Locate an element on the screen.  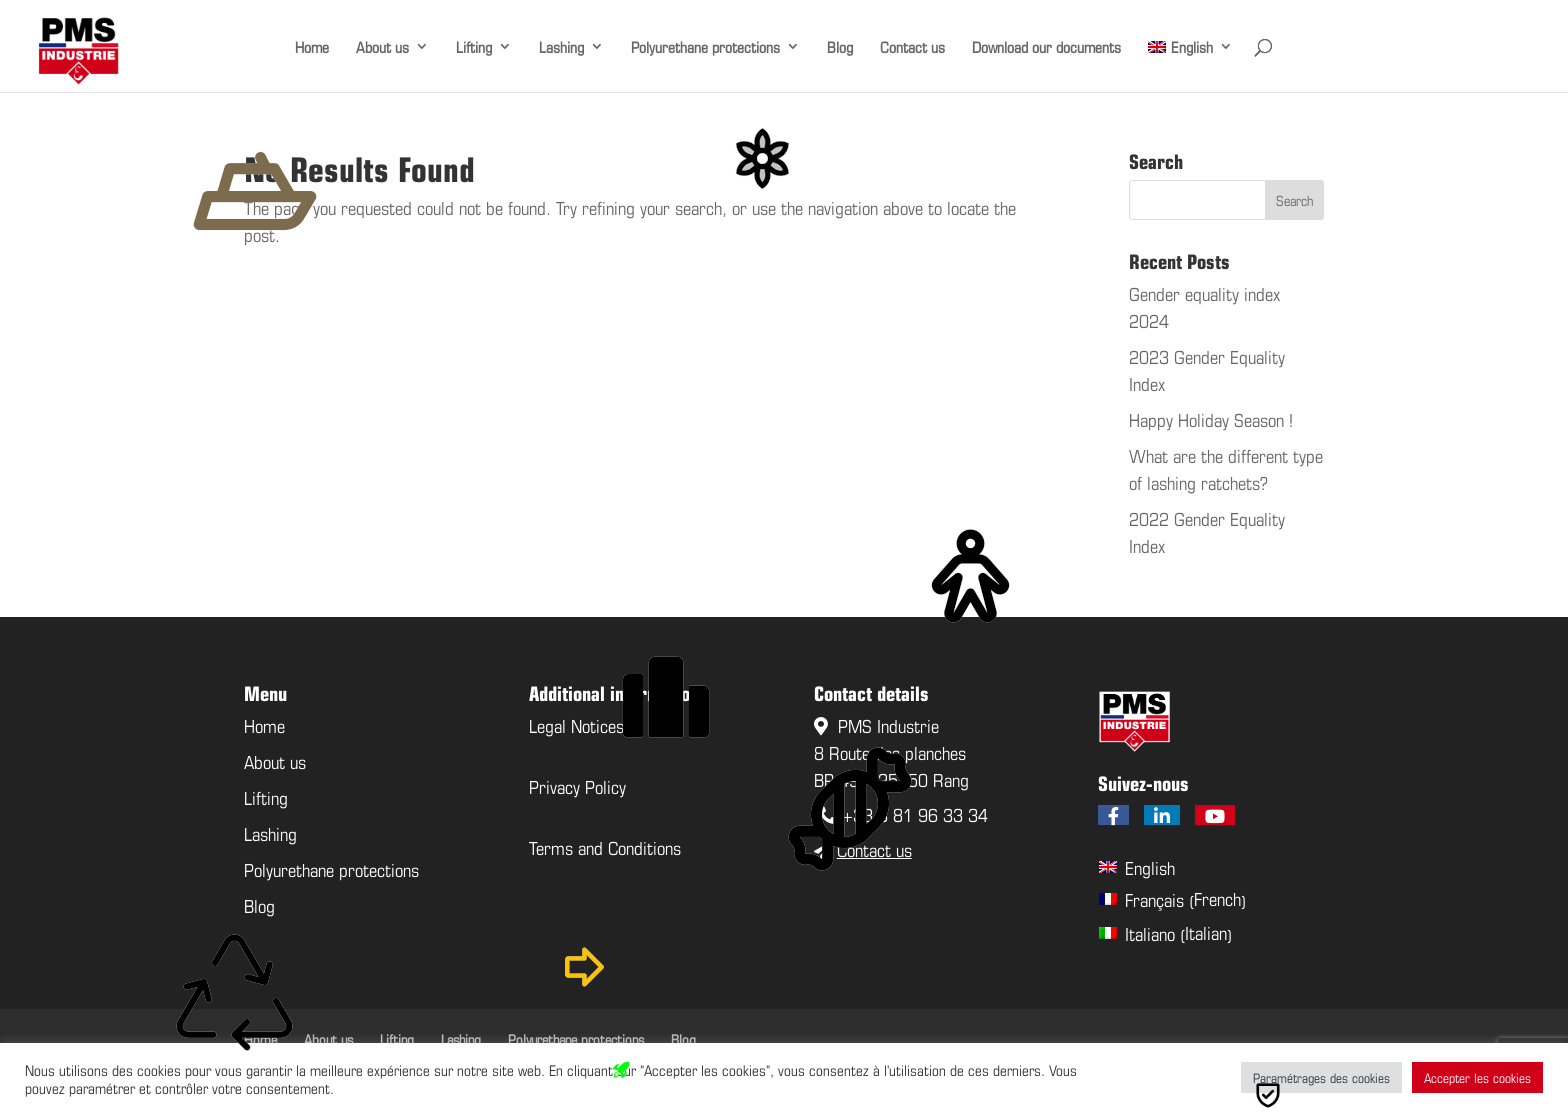
go forward or proceed to the next step is located at coordinates (583, 967).